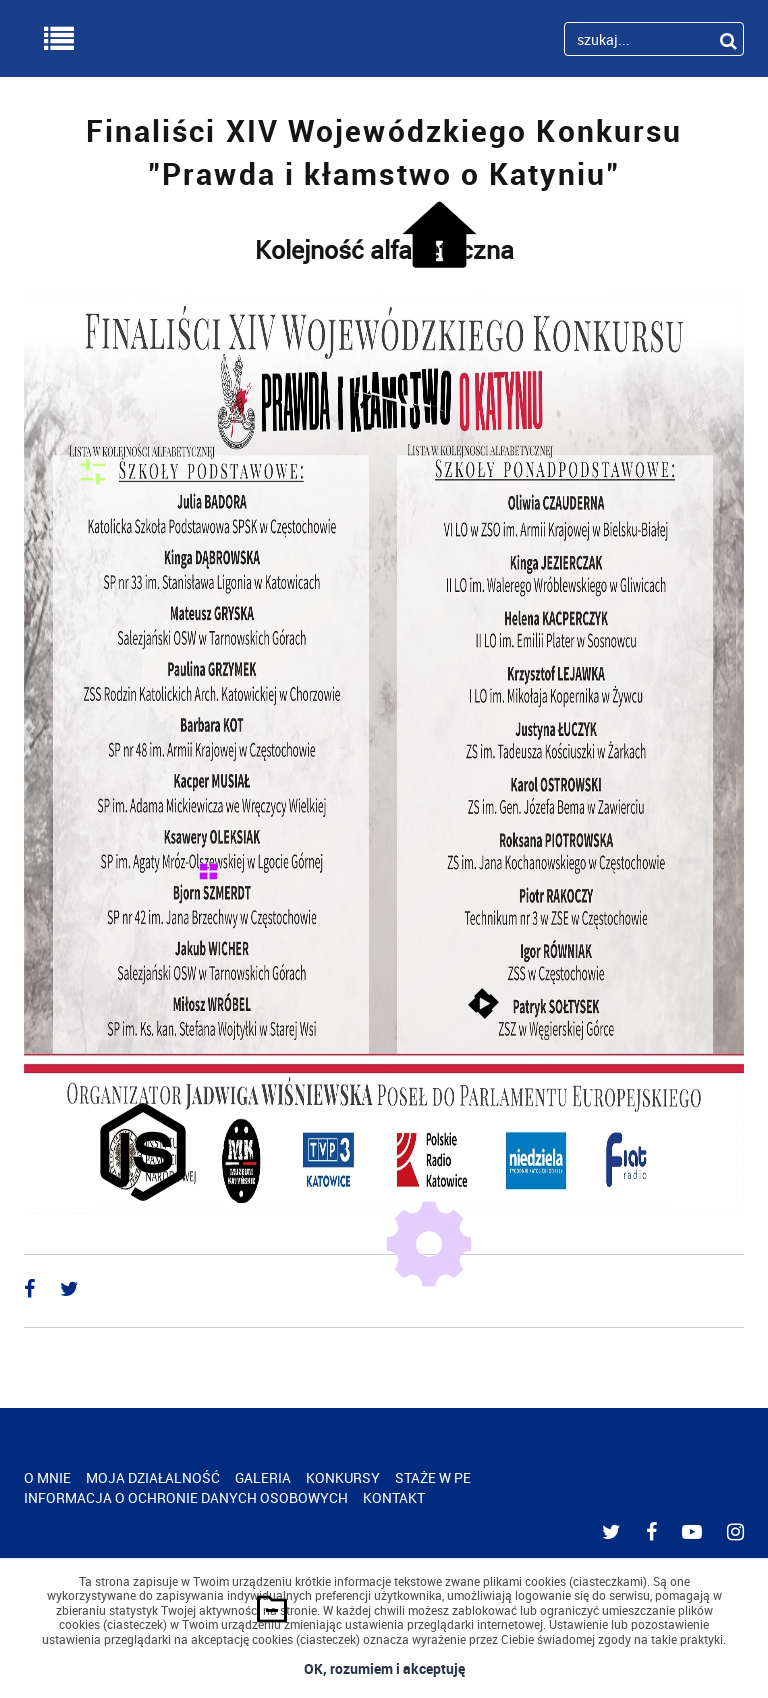 Image resolution: width=768 pixels, height=1698 pixels. I want to click on navigate to home screen, so click(439, 237).